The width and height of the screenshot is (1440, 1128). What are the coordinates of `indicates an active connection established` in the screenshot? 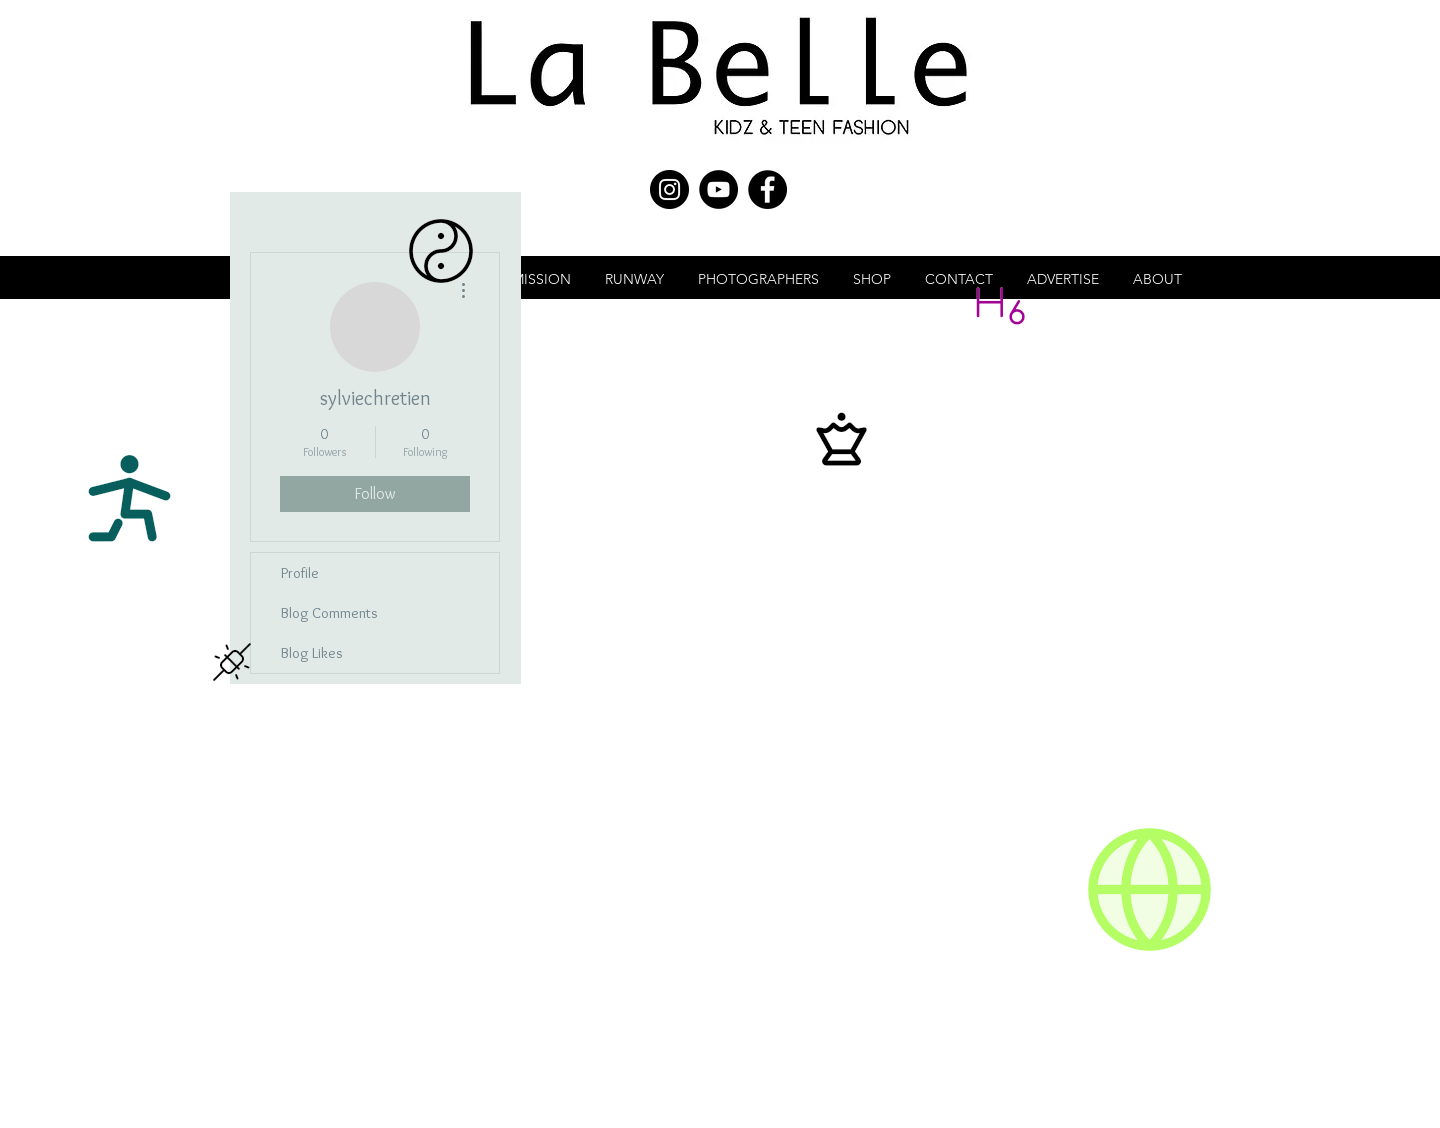 It's located at (232, 662).